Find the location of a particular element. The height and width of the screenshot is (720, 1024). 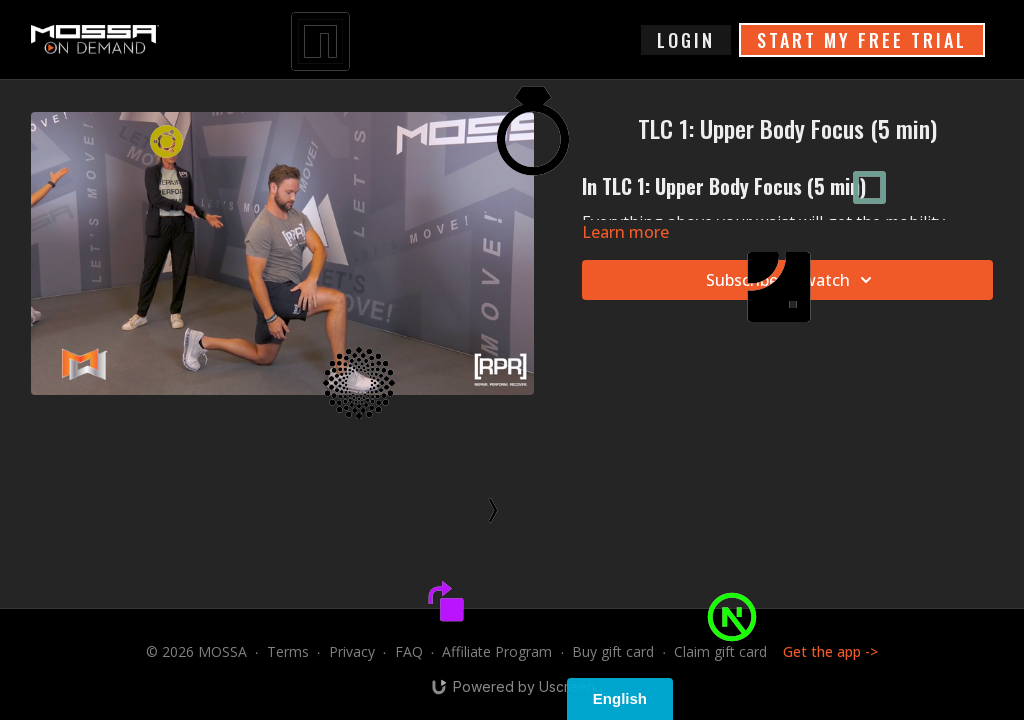

Next.js framework logo is located at coordinates (732, 617).